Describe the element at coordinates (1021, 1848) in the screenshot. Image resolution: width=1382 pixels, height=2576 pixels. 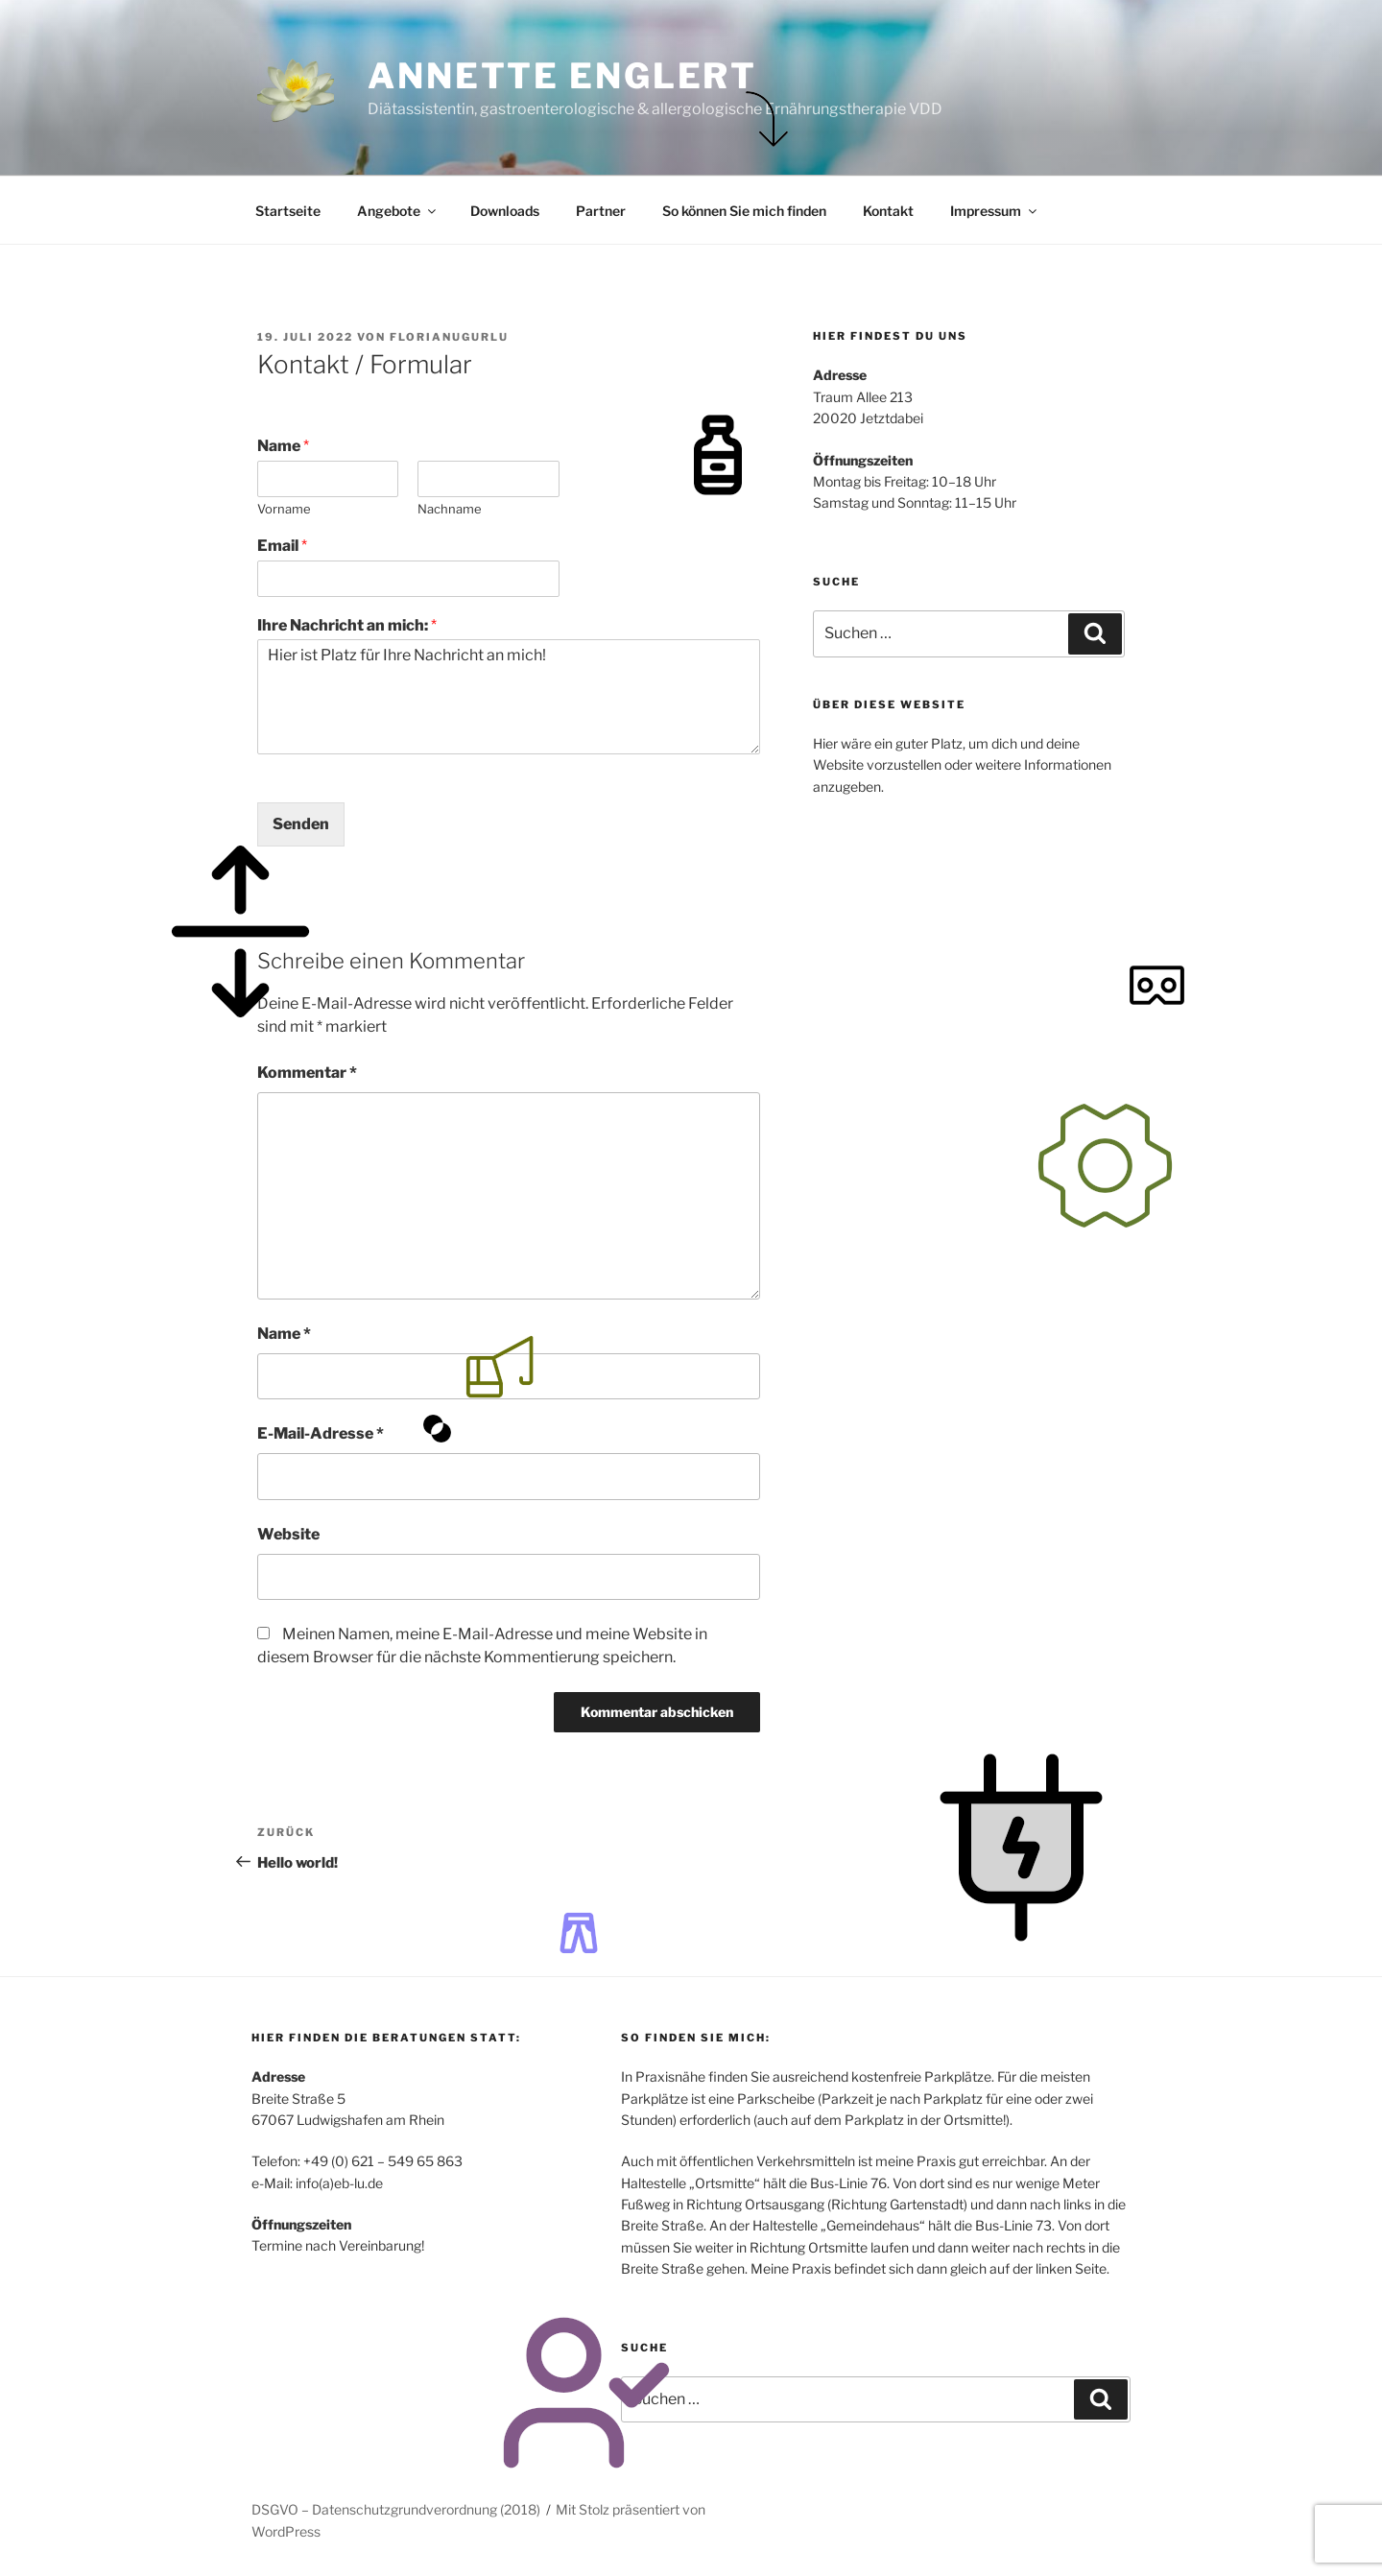
I see `indicates device is currently charging` at that location.